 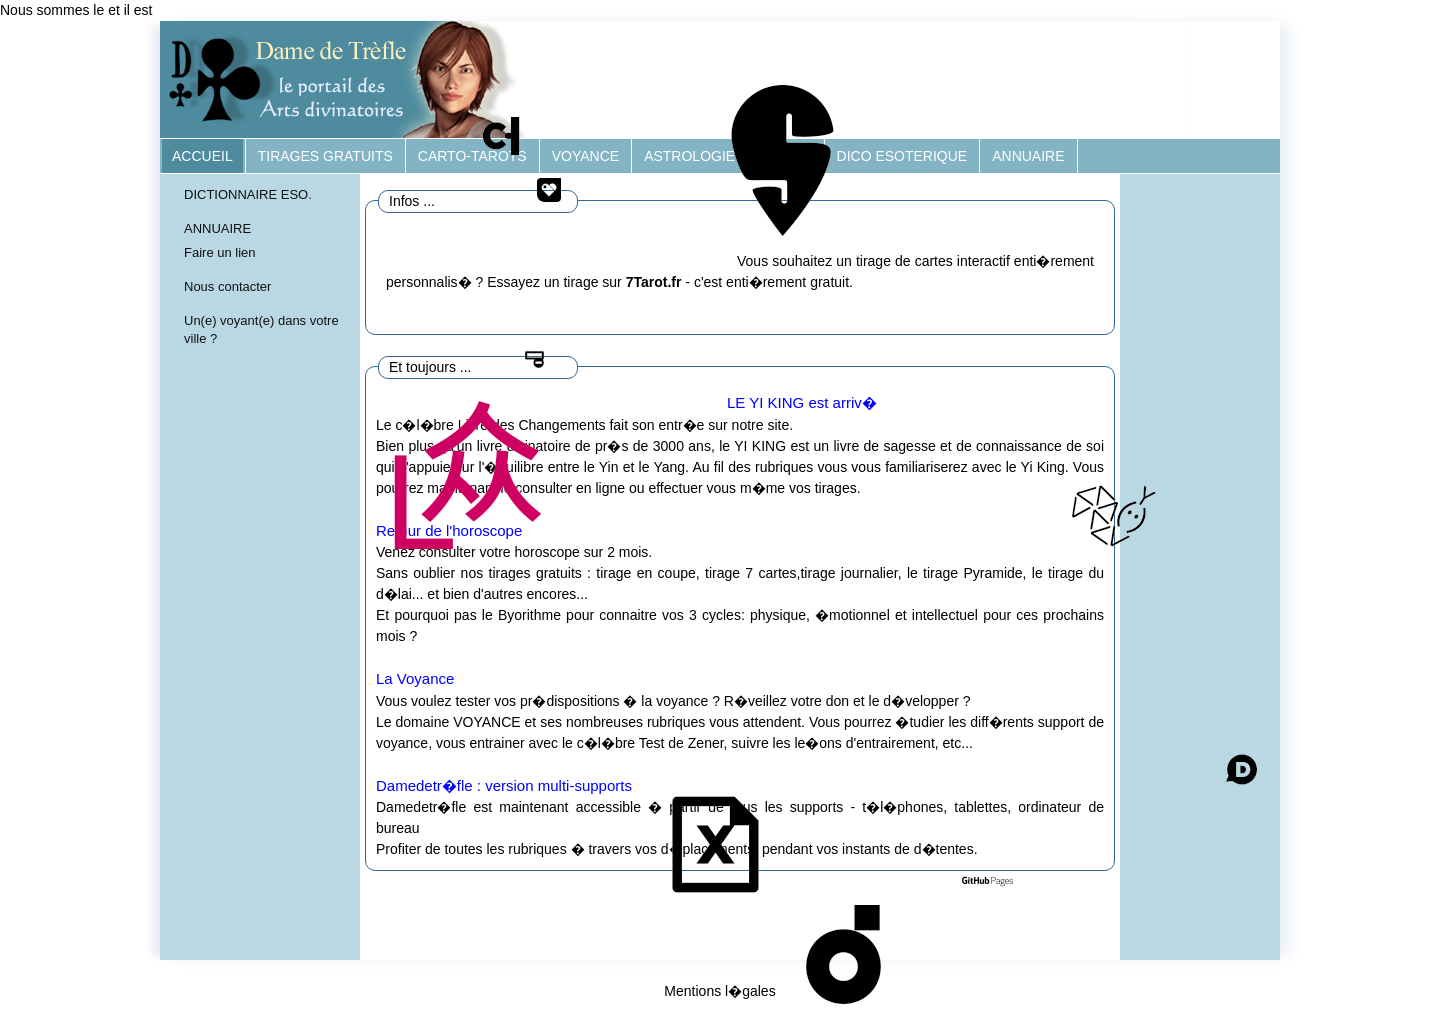 What do you see at coordinates (534, 358) in the screenshot?
I see `delete a row from a table or spreadsheet` at bounding box center [534, 358].